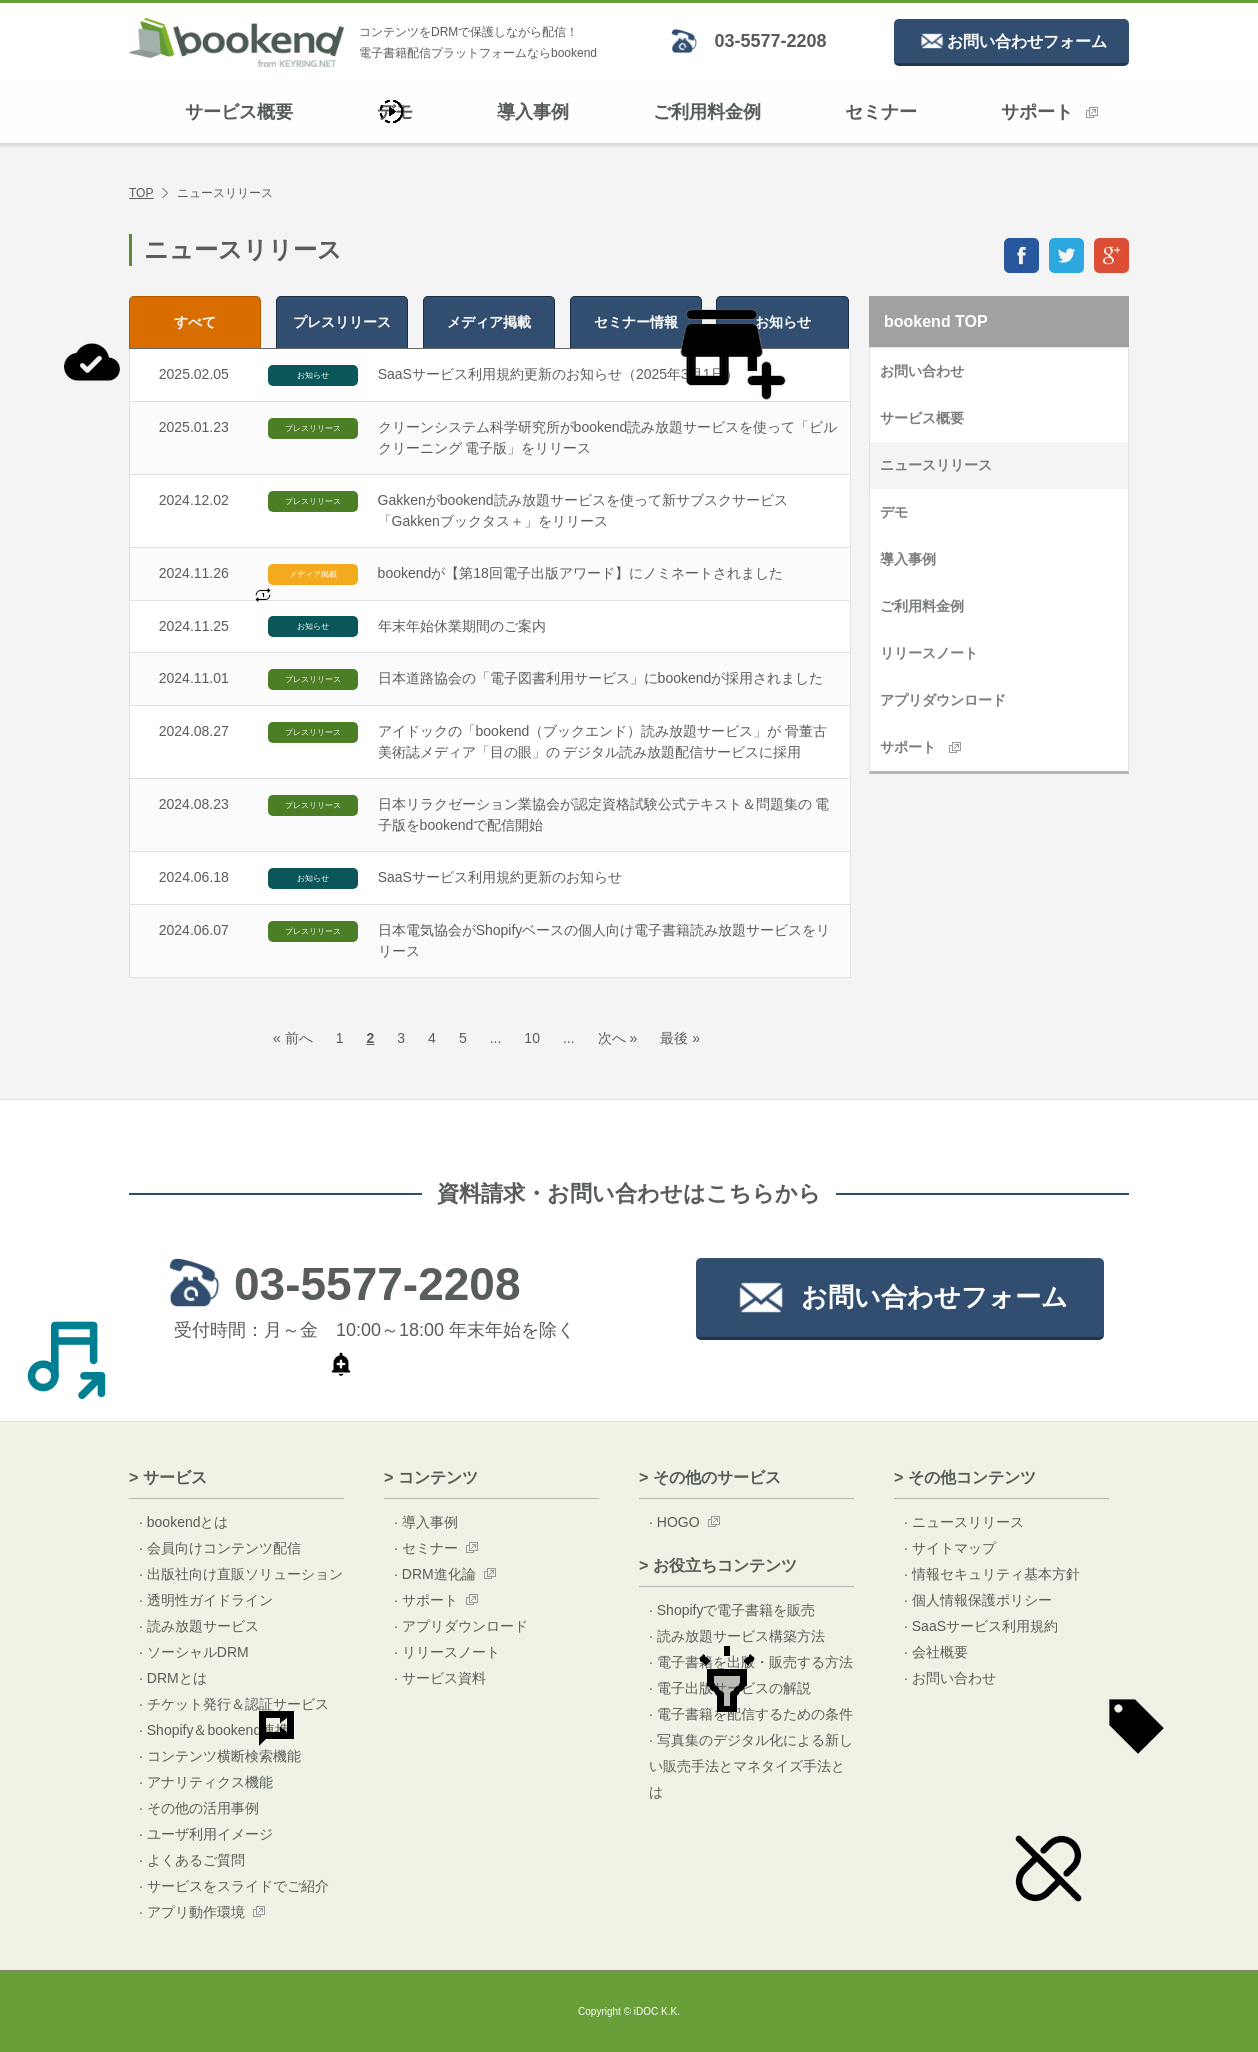  Describe the element at coordinates (276, 1728) in the screenshot. I see `start a video call or chat` at that location.